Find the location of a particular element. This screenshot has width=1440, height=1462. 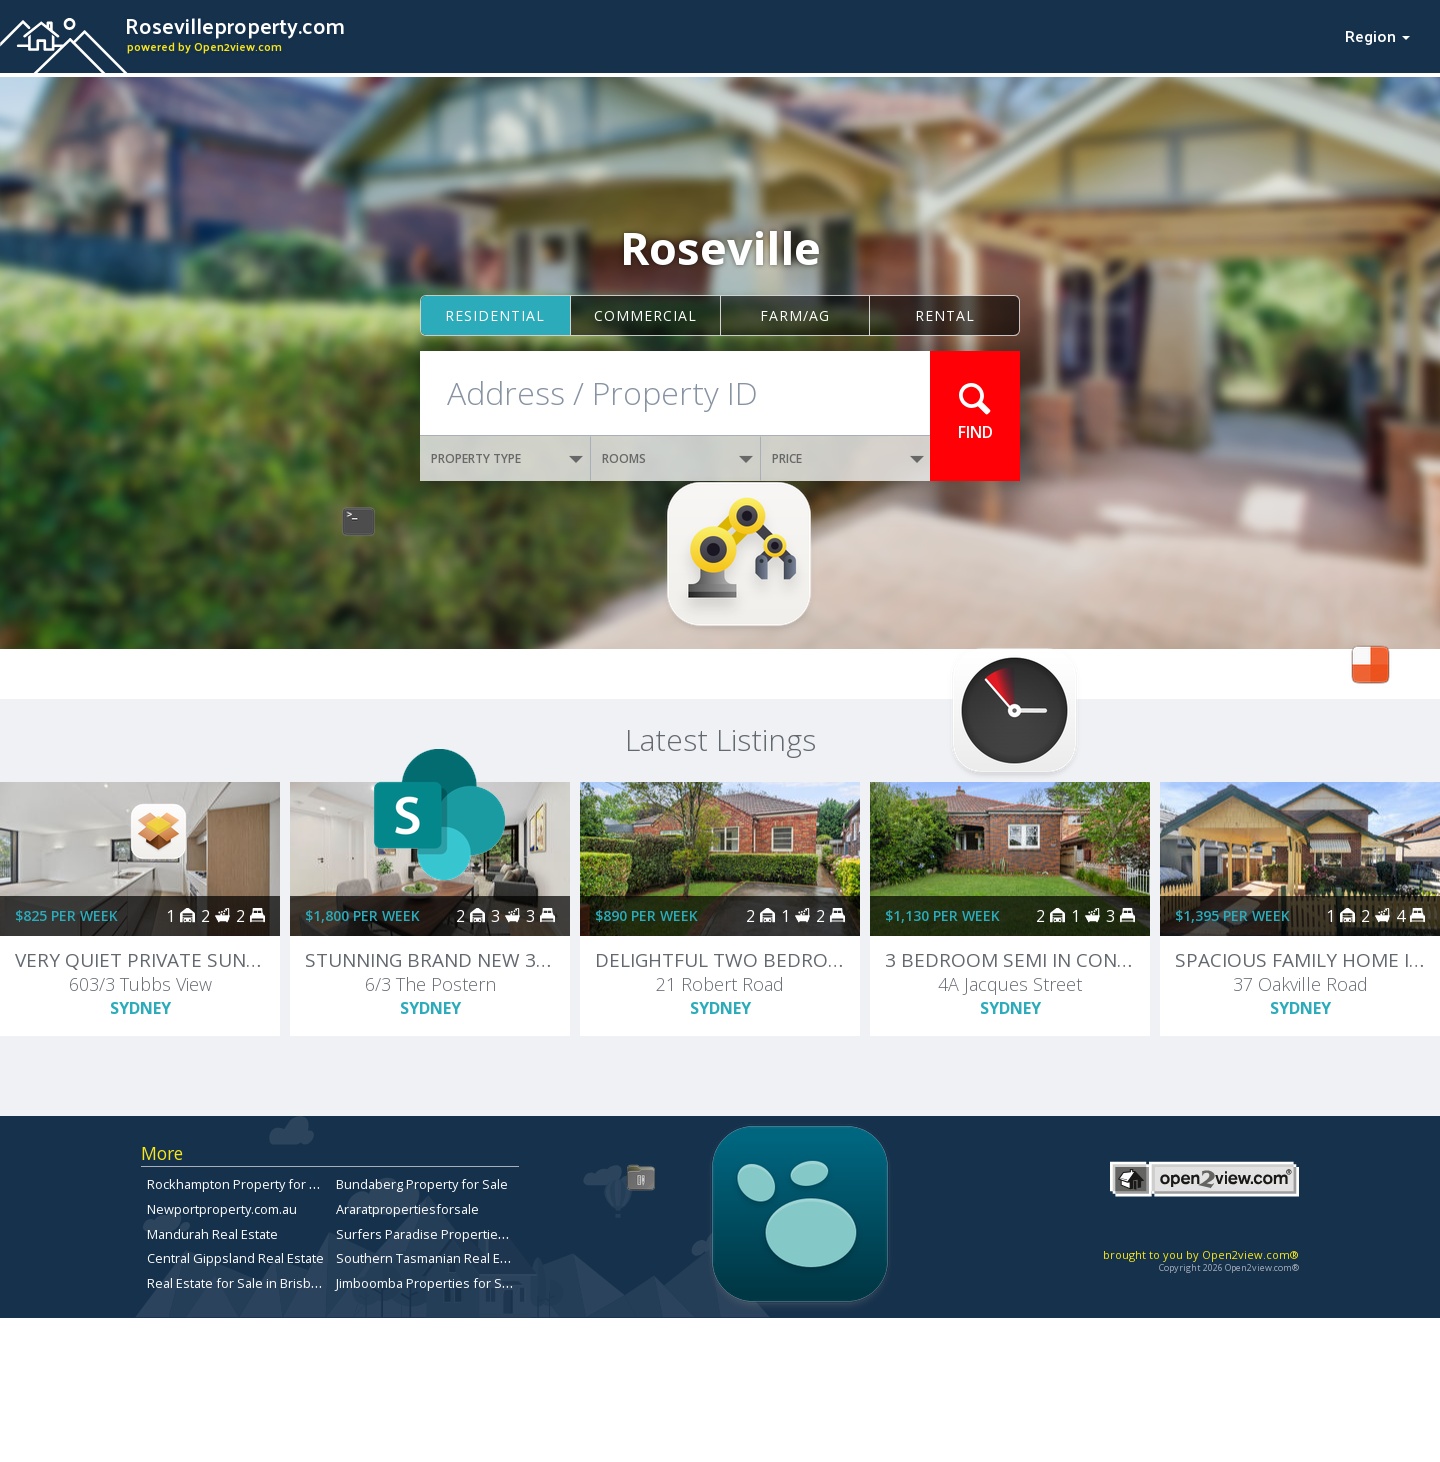

open gnome evolution calendar alarm notifications is located at coordinates (1014, 710).